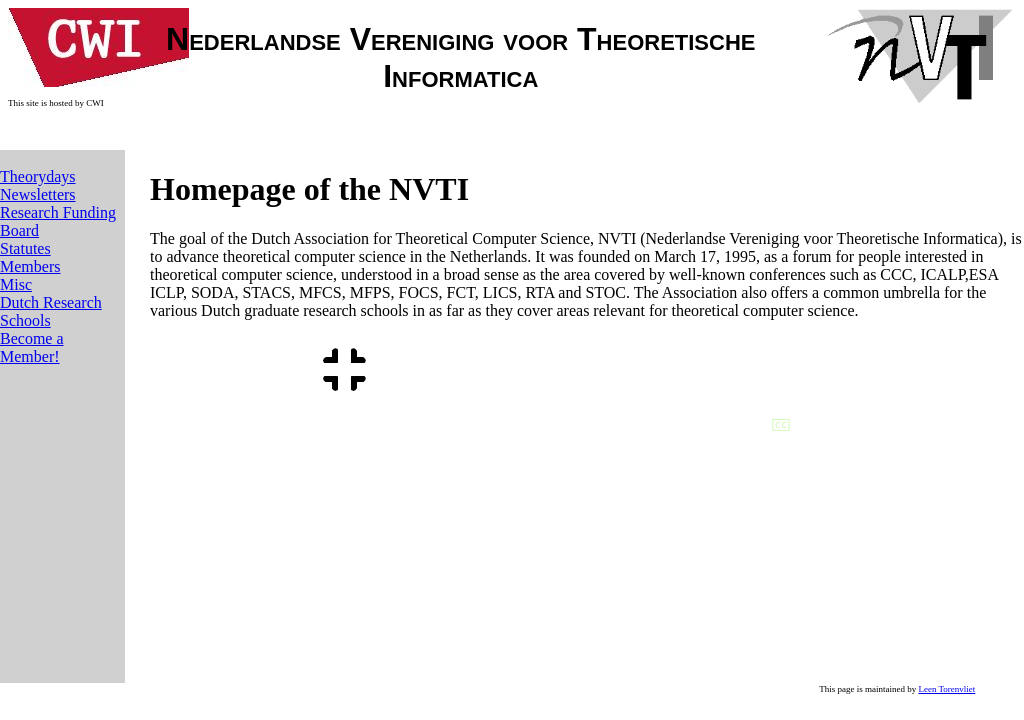 The height and width of the screenshot is (720, 1024). Describe the element at coordinates (344, 369) in the screenshot. I see `exit fullscreen mode` at that location.